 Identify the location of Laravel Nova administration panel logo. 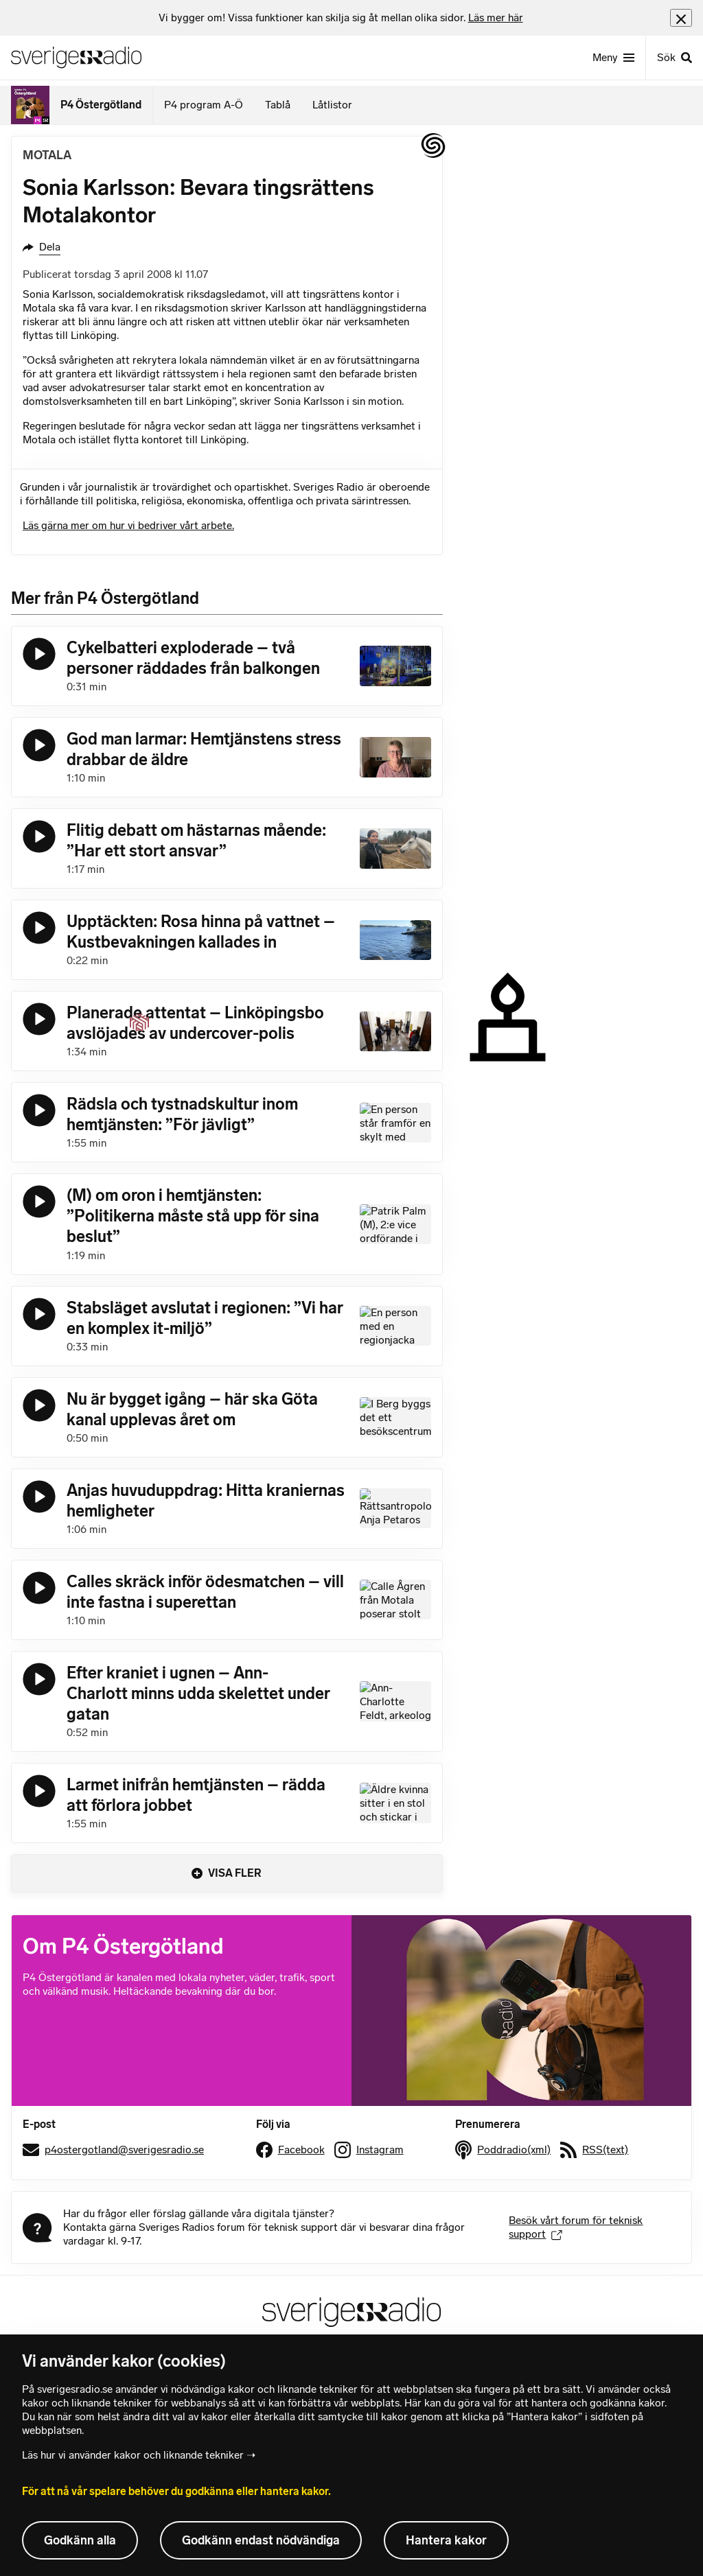
(433, 145).